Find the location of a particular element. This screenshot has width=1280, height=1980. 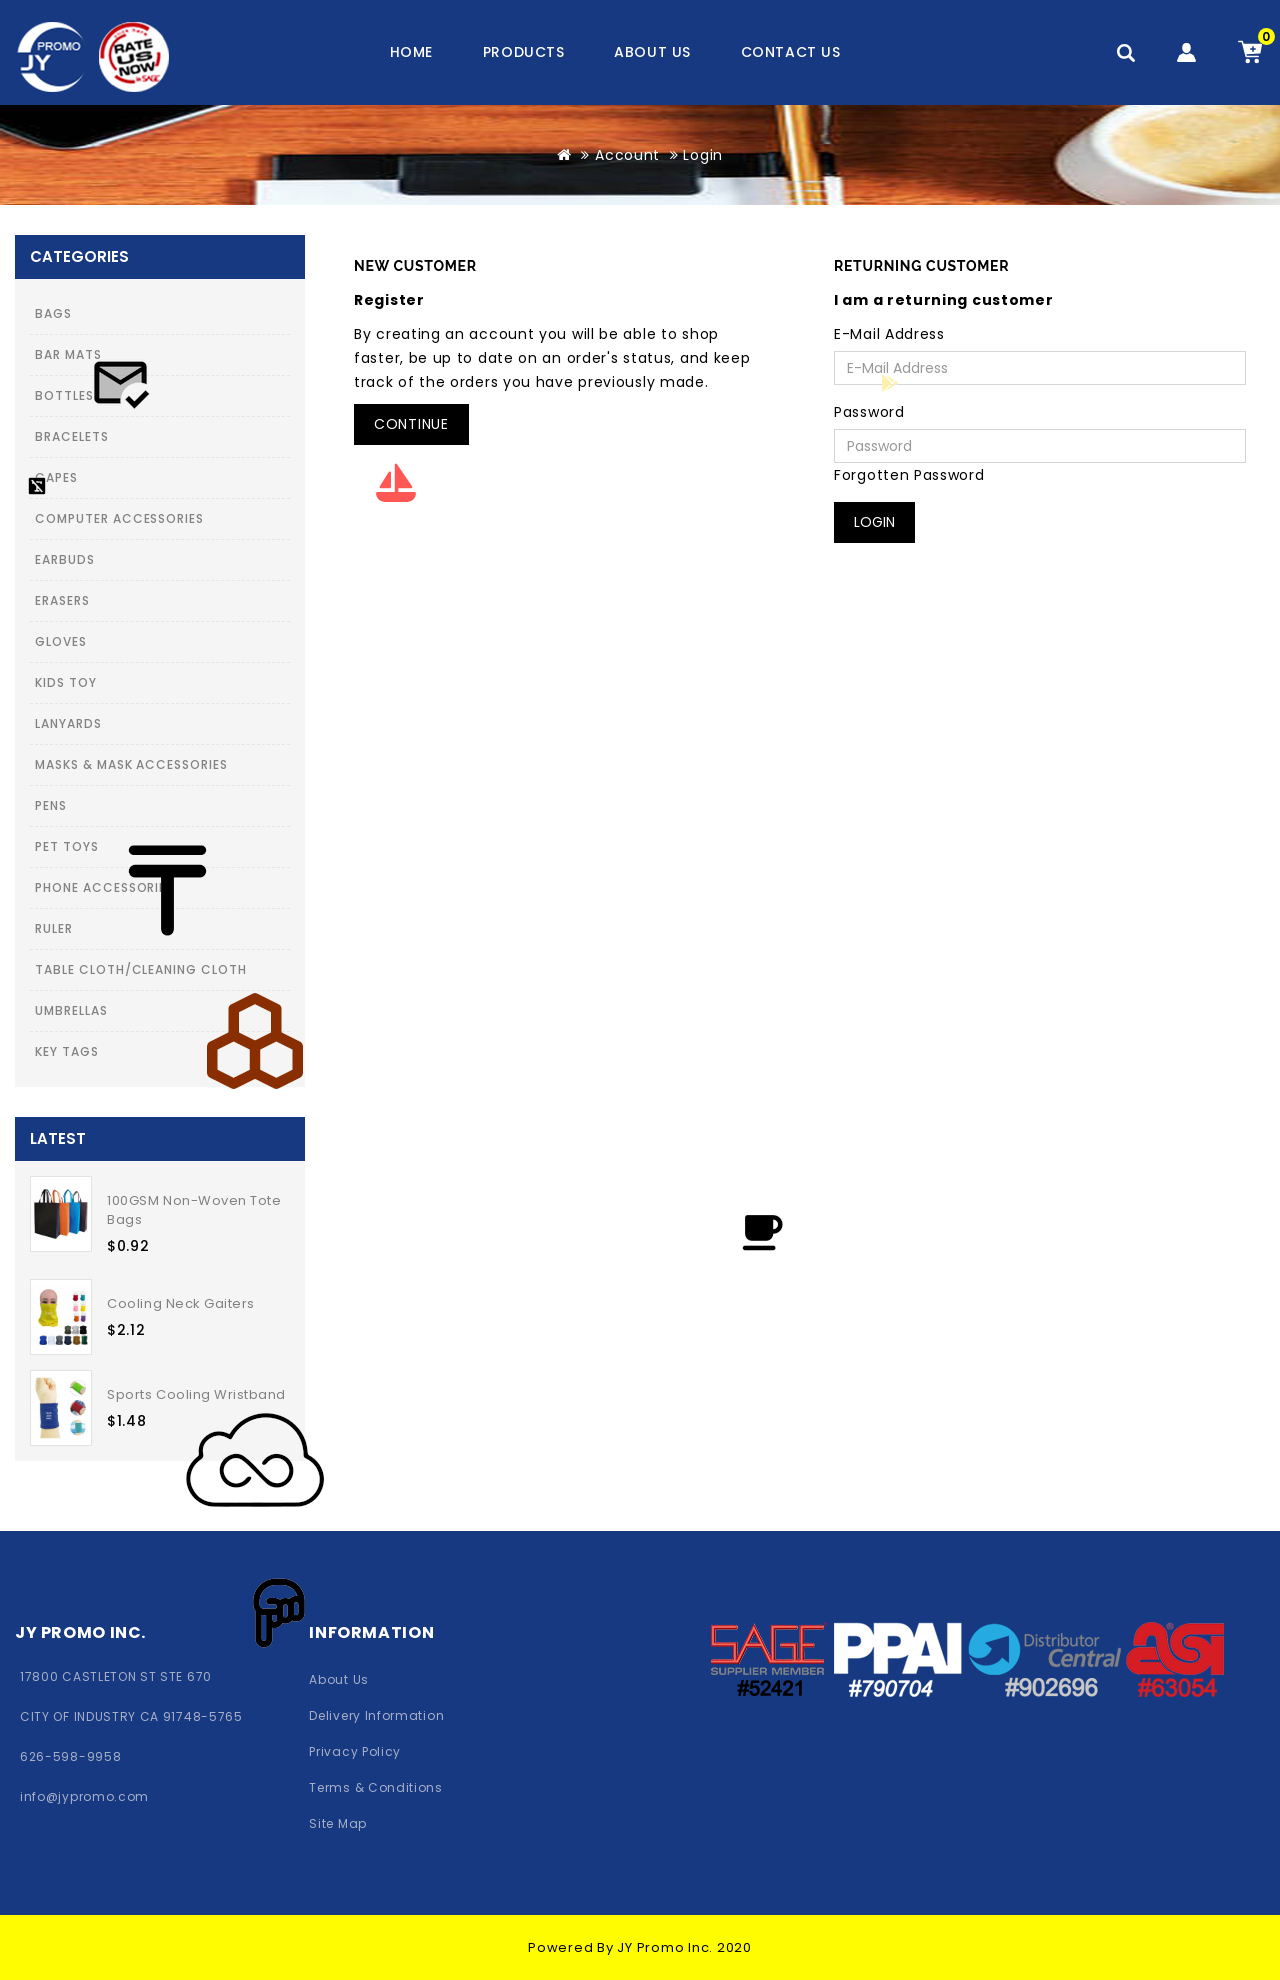

take a coffee break or pause work is located at coordinates (761, 1231).